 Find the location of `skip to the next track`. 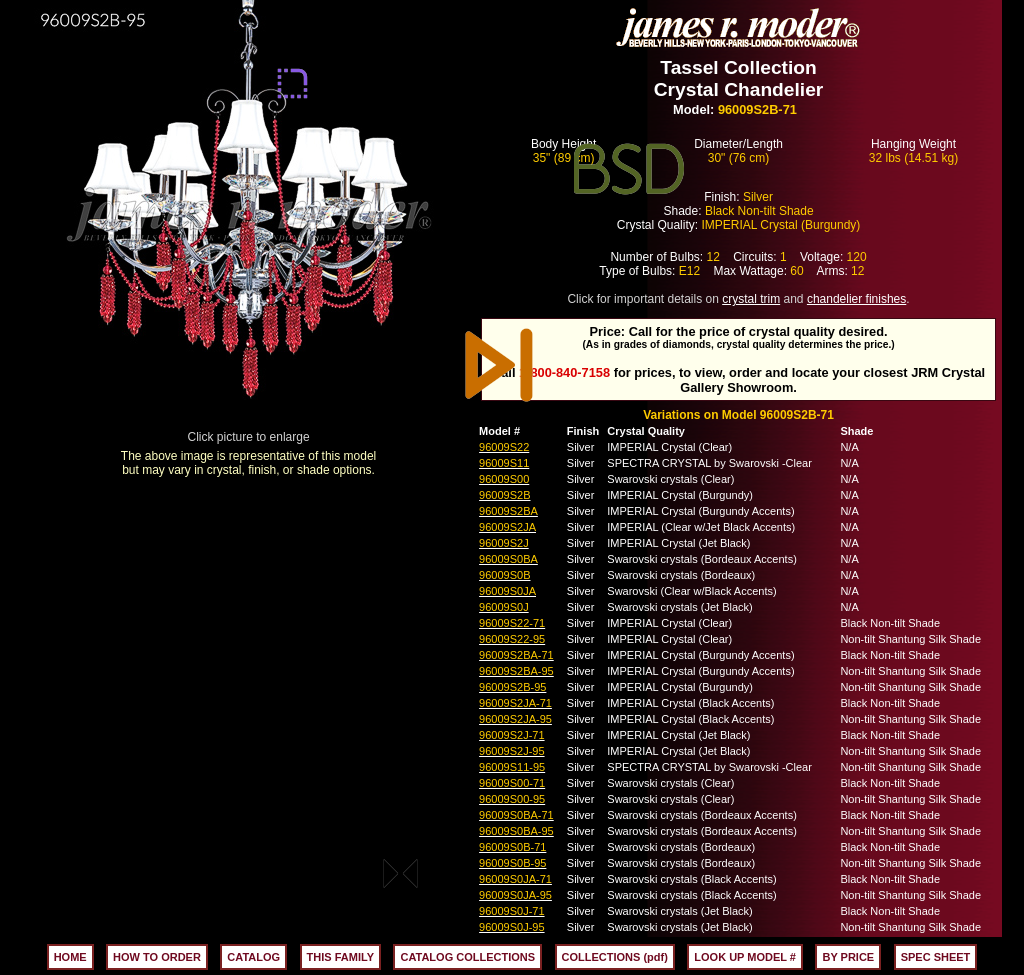

skip to the next track is located at coordinates (496, 365).